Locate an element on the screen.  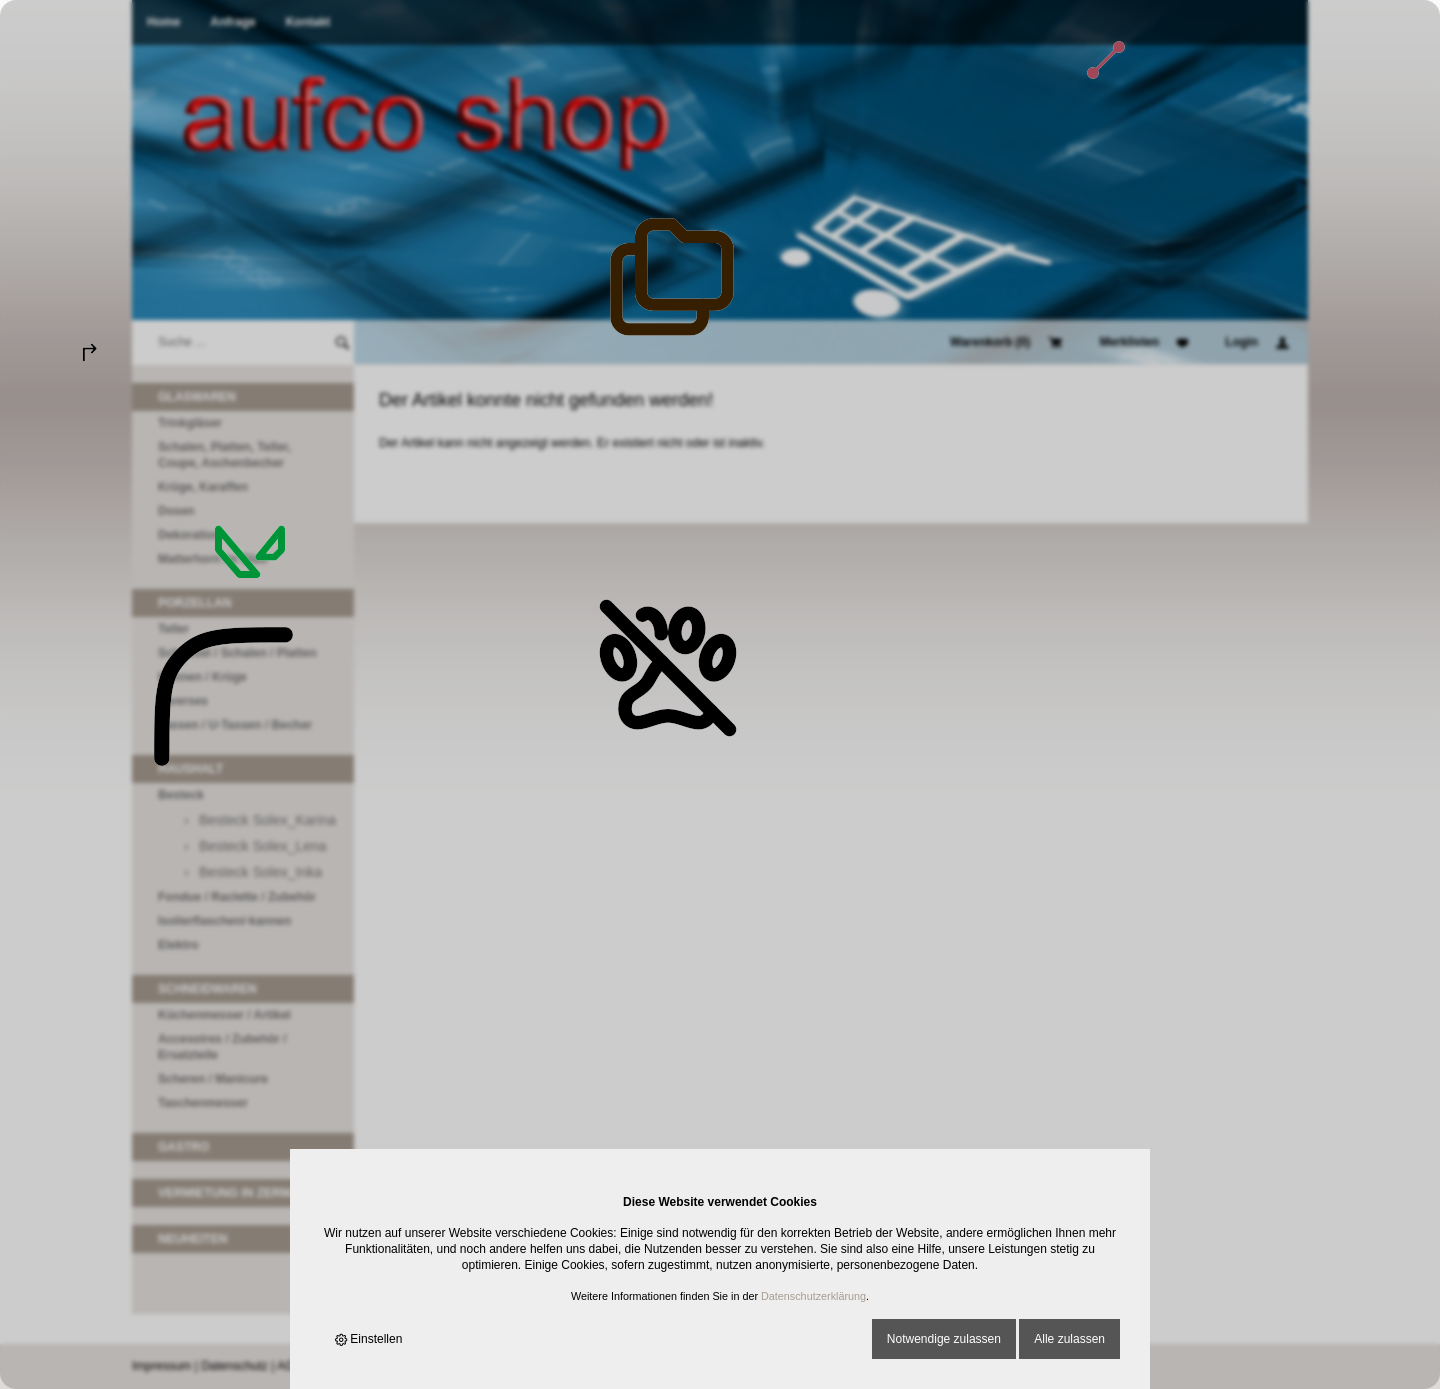
browse all folders is located at coordinates (672, 280).